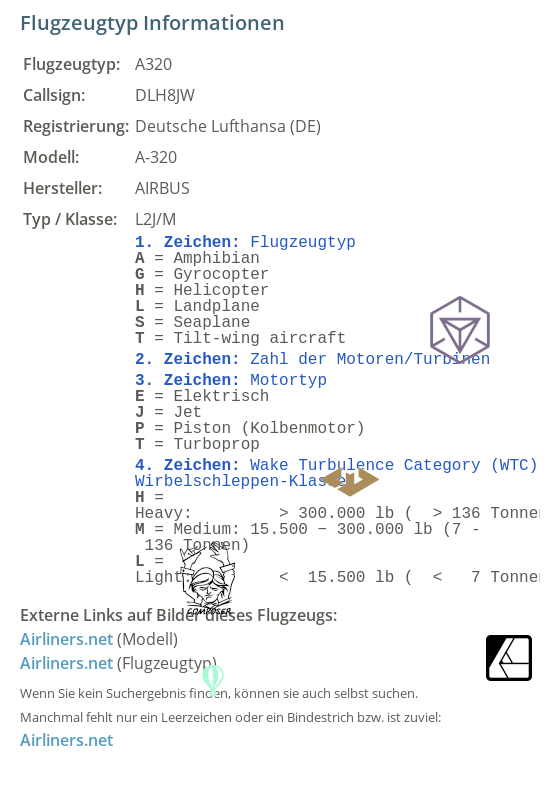 Image resolution: width=560 pixels, height=800 pixels. What do you see at coordinates (213, 681) in the screenshot?
I see `fly.io logo` at bounding box center [213, 681].